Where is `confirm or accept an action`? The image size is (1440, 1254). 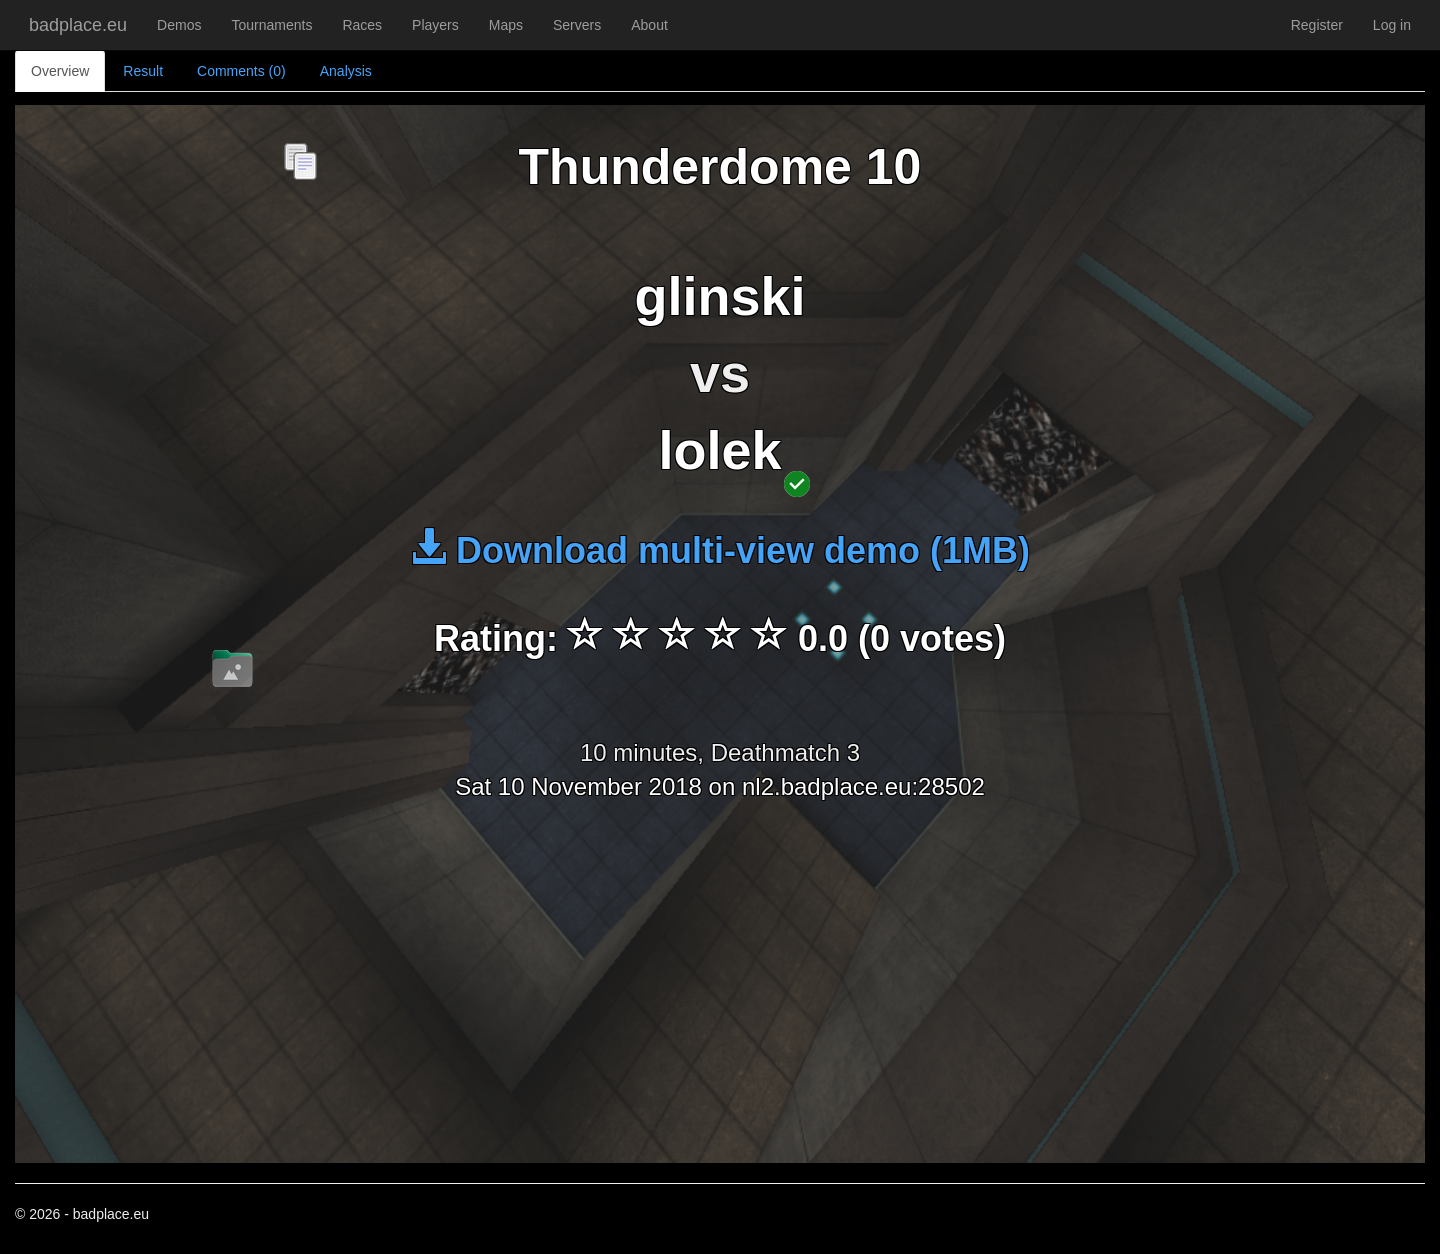
confirm or accept an action is located at coordinates (797, 484).